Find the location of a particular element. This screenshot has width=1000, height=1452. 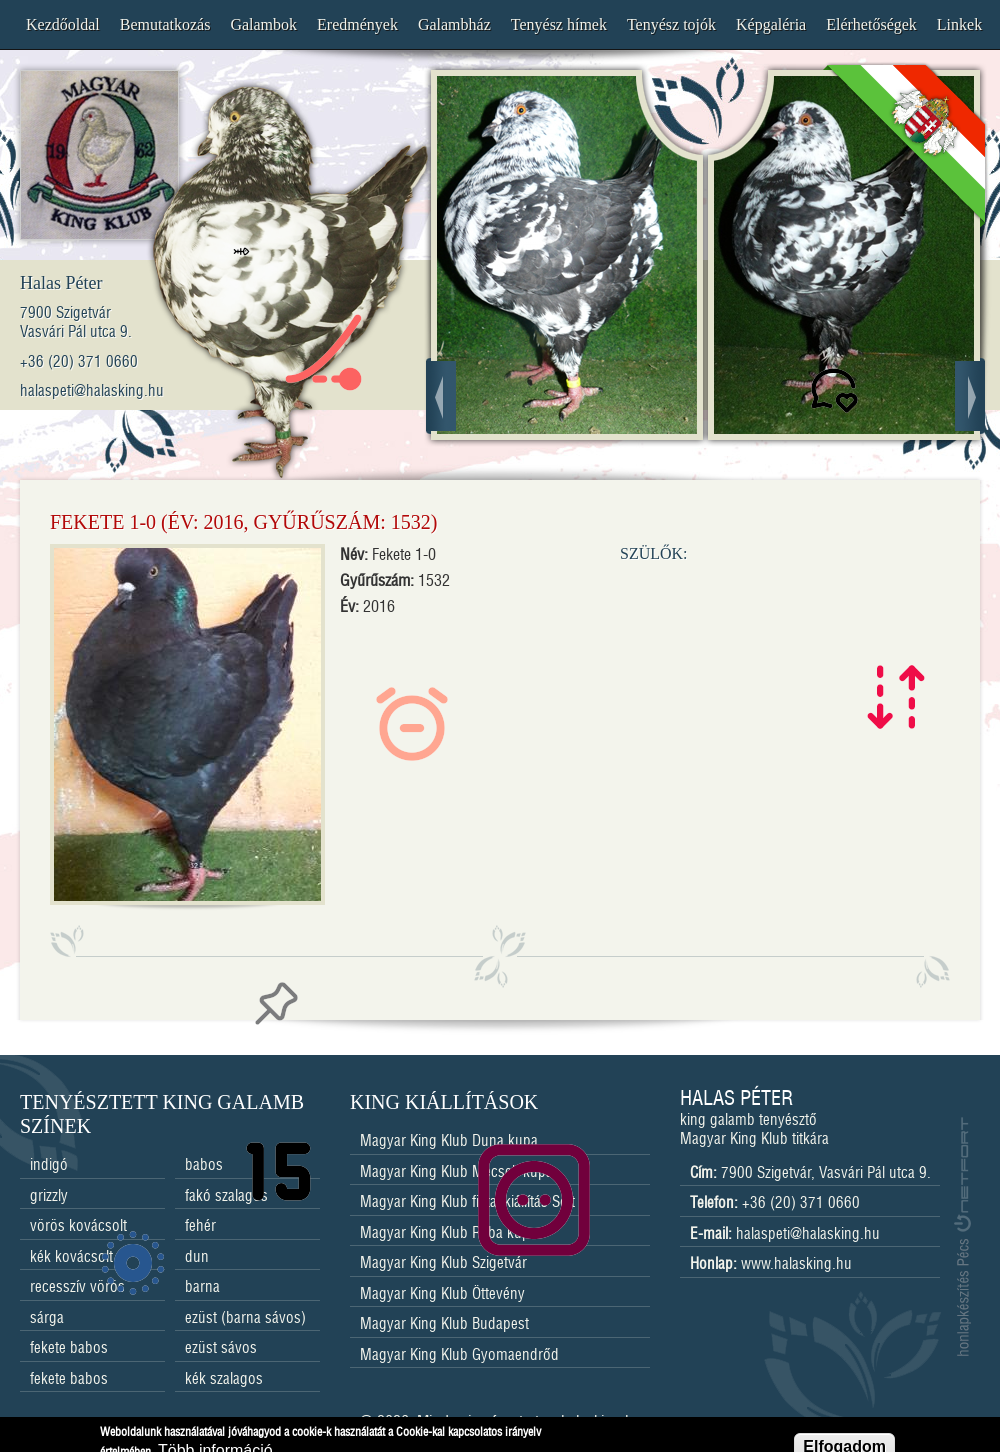

indicates 15 unread items or notifications is located at coordinates (275, 1171).